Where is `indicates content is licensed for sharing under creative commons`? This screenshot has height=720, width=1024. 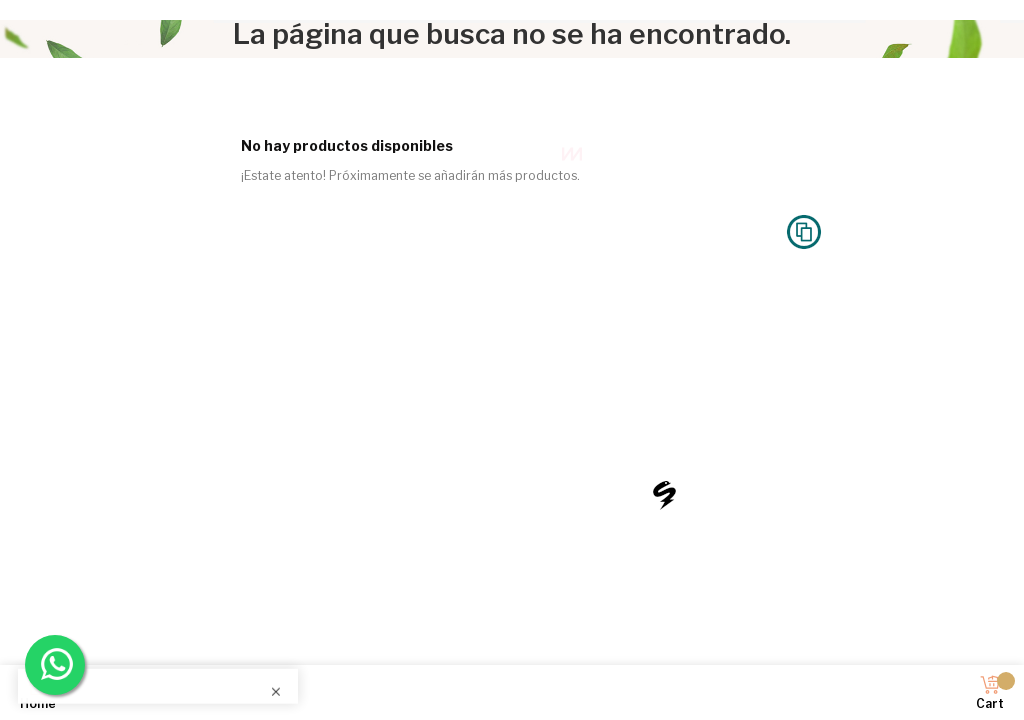
indicates content is licensed for sharing under creative commons is located at coordinates (804, 232).